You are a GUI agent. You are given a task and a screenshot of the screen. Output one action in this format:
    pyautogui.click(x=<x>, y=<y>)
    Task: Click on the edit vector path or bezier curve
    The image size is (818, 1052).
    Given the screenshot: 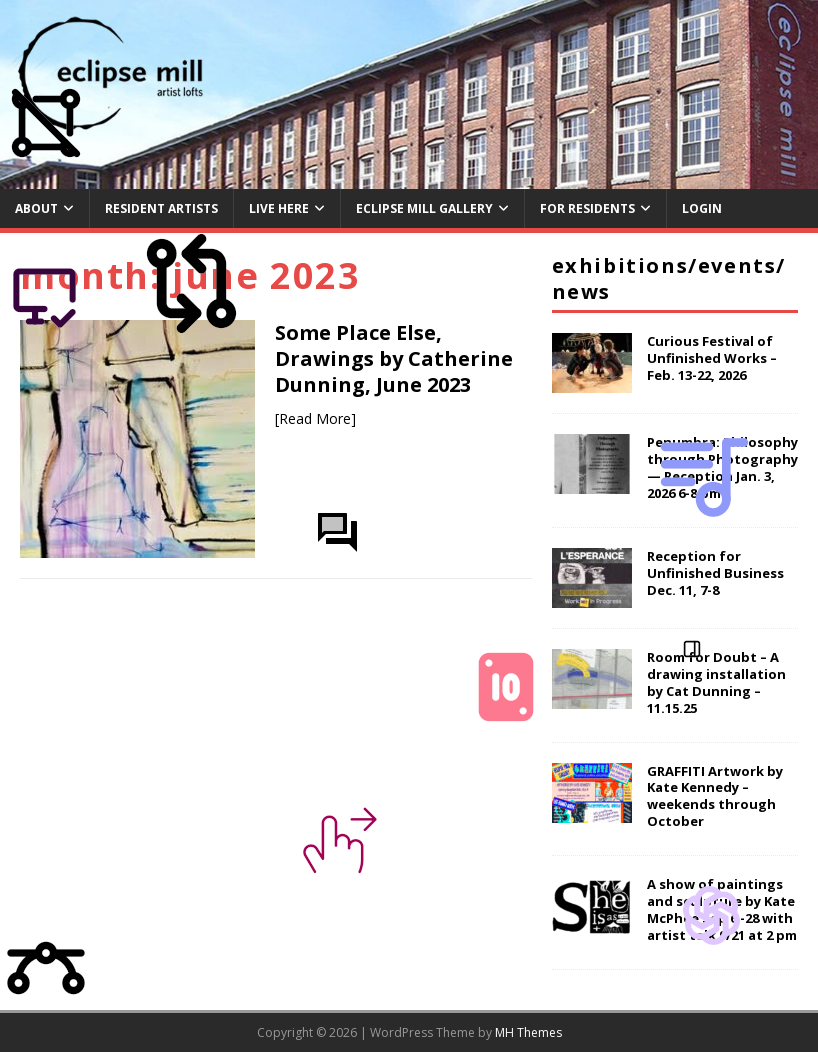 What is the action you would take?
    pyautogui.click(x=46, y=968)
    